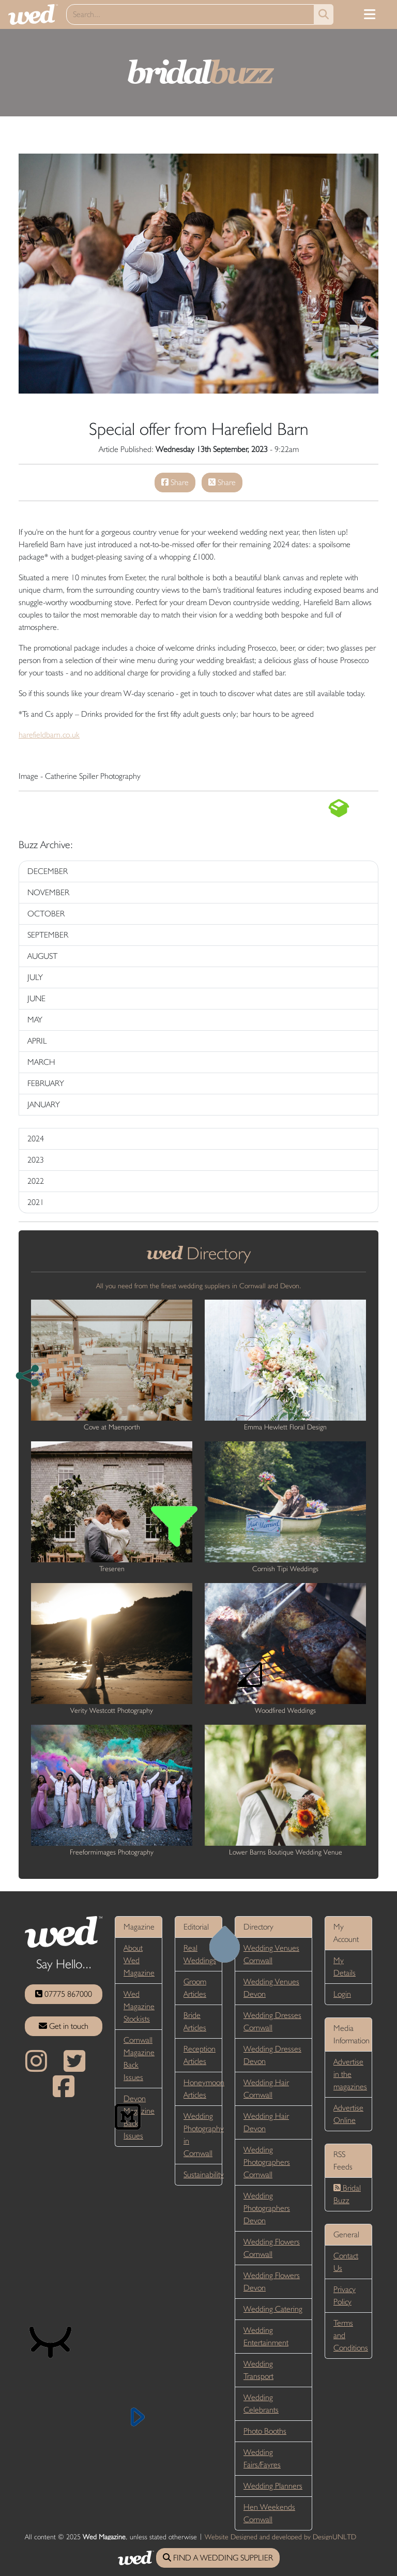 This screenshot has width=397, height=2576. I want to click on open Medium app, so click(128, 2117).